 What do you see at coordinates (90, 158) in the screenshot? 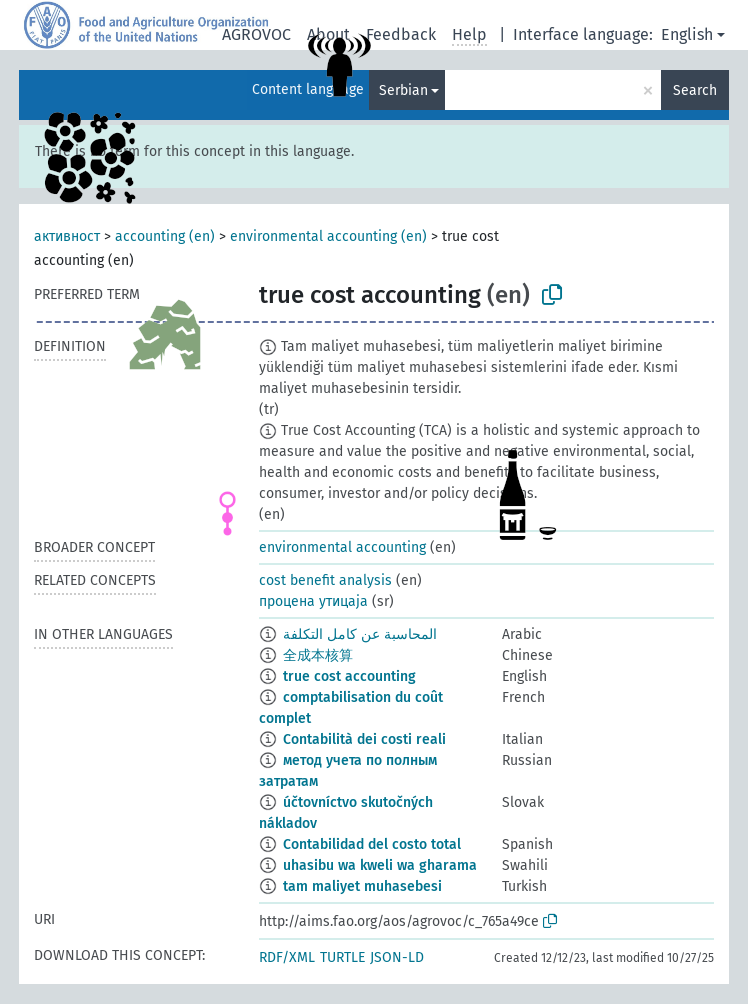
I see `access the garden or floral collection` at bounding box center [90, 158].